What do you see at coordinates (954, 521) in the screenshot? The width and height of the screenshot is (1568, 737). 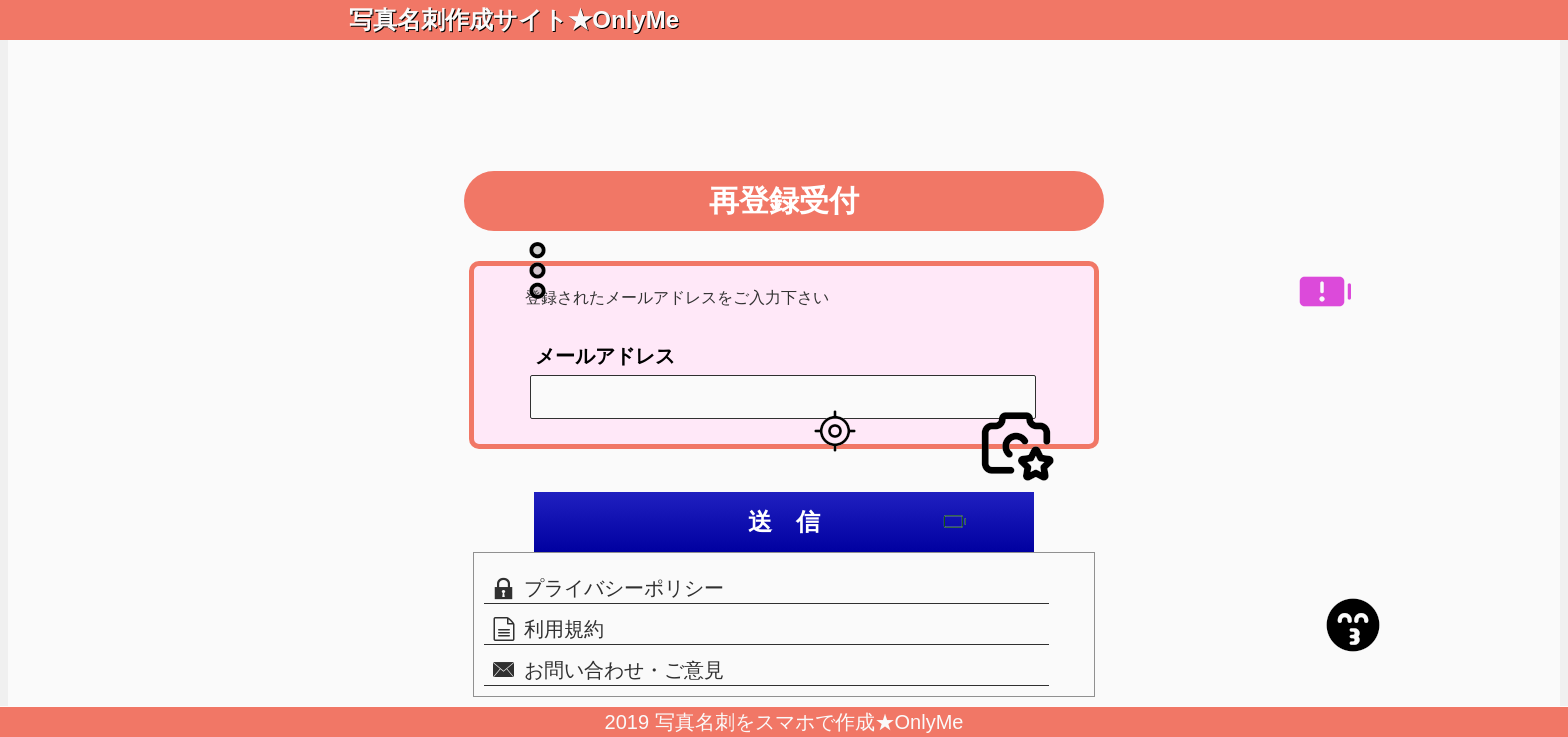 I see `indicates battery is empty or depleted` at bounding box center [954, 521].